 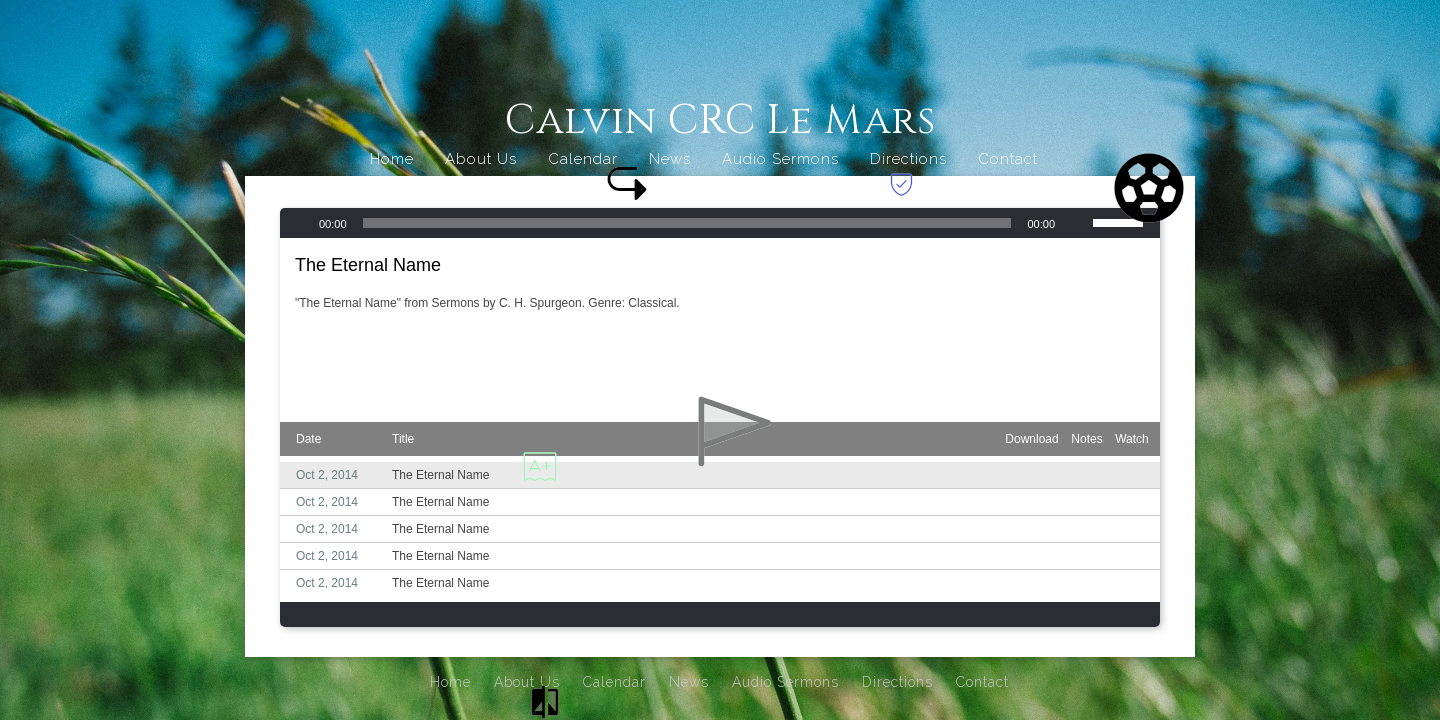 What do you see at coordinates (1149, 188) in the screenshot?
I see `access sports or soccer-related content` at bounding box center [1149, 188].